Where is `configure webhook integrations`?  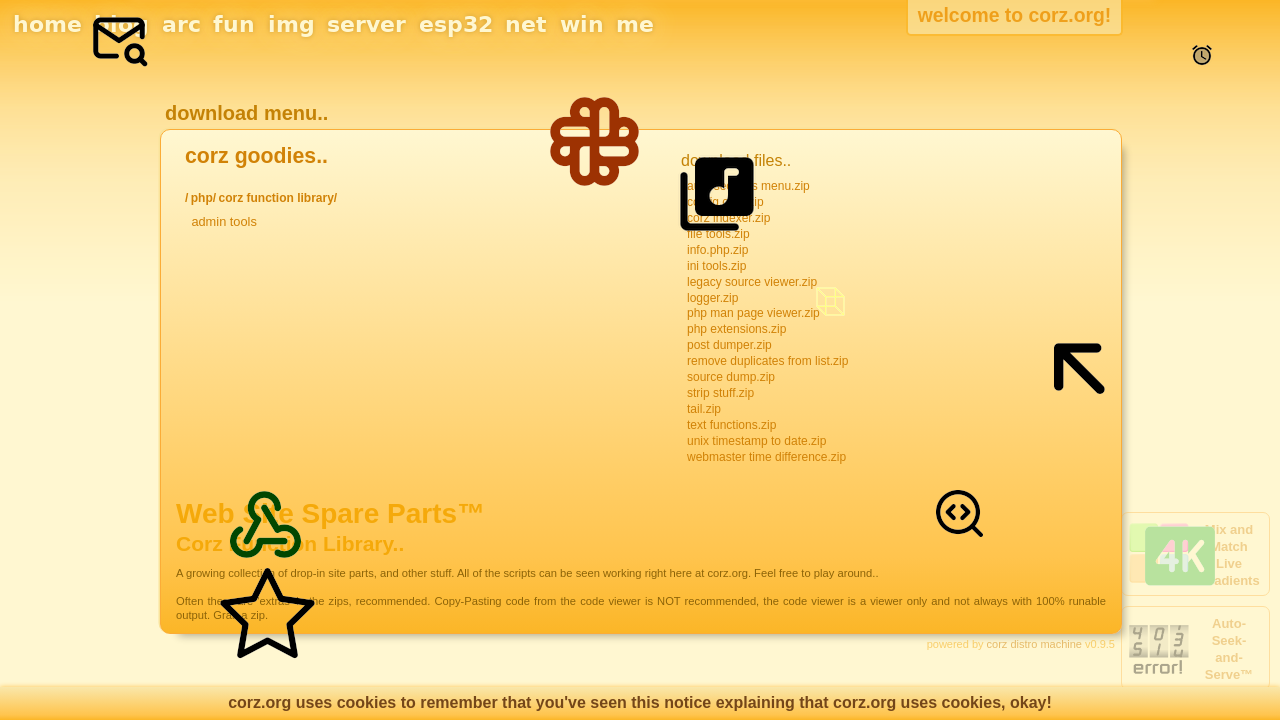 configure webhook integrations is located at coordinates (265, 524).